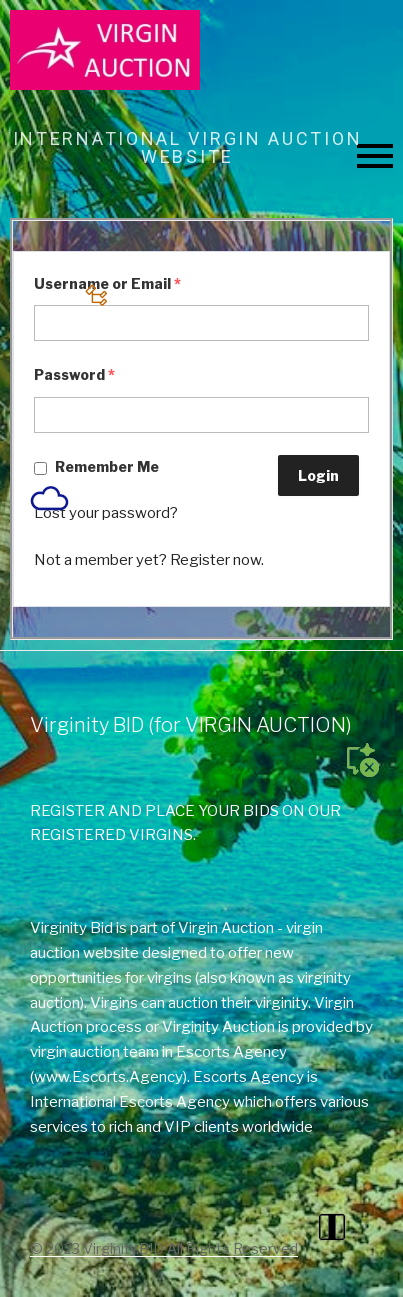  Describe the element at coordinates (362, 760) in the screenshot. I see `ai chat error or failed response` at that location.